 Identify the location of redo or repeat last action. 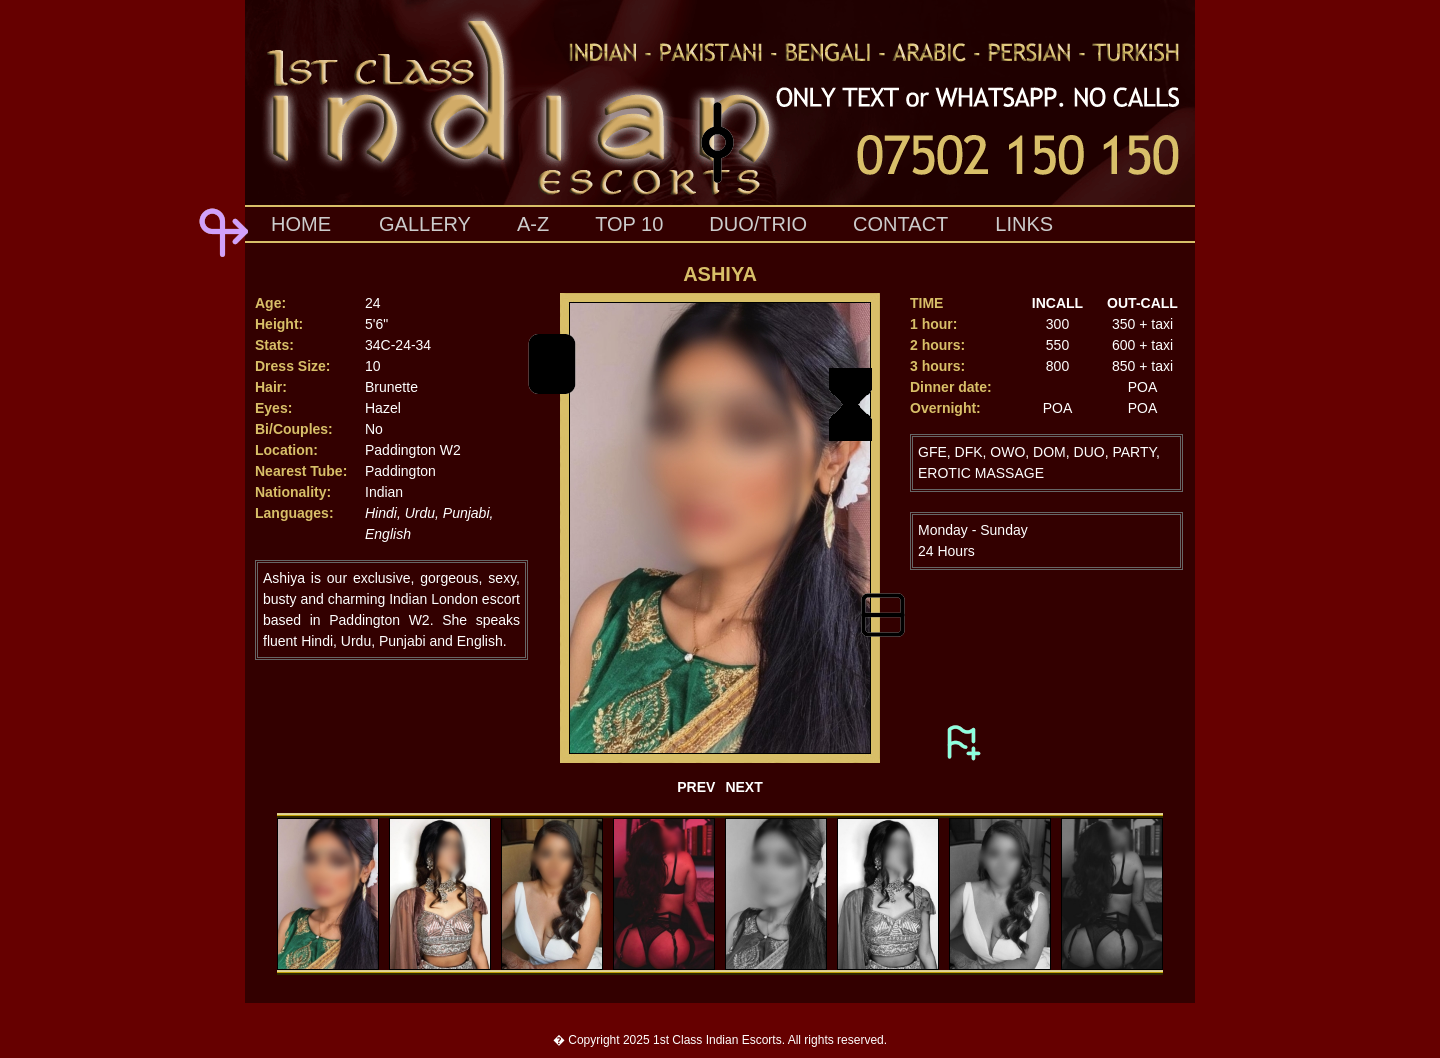
(222, 231).